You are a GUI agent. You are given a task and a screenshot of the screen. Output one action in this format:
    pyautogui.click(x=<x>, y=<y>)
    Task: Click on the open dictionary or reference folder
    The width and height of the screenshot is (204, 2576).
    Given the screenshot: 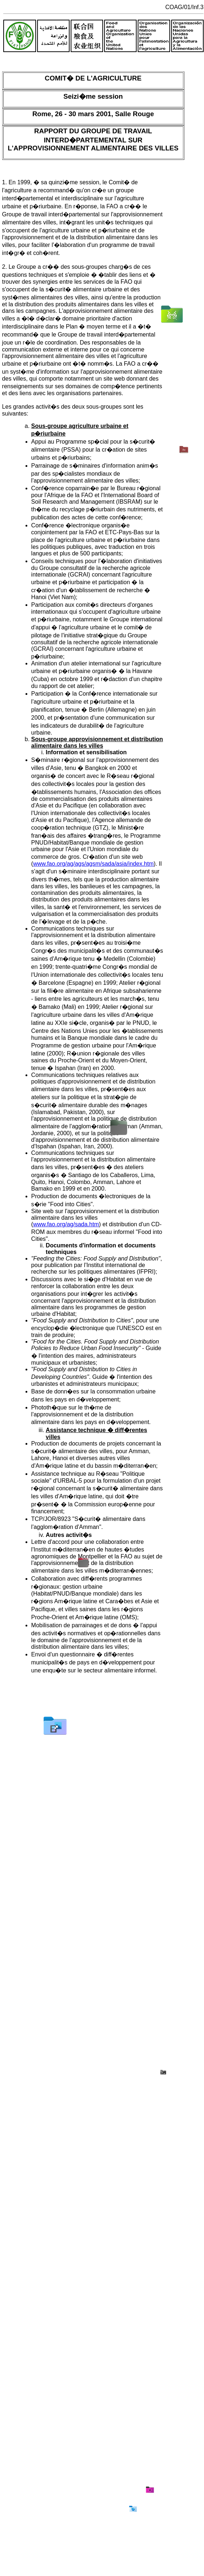 What is the action you would take?
    pyautogui.click(x=184, y=449)
    